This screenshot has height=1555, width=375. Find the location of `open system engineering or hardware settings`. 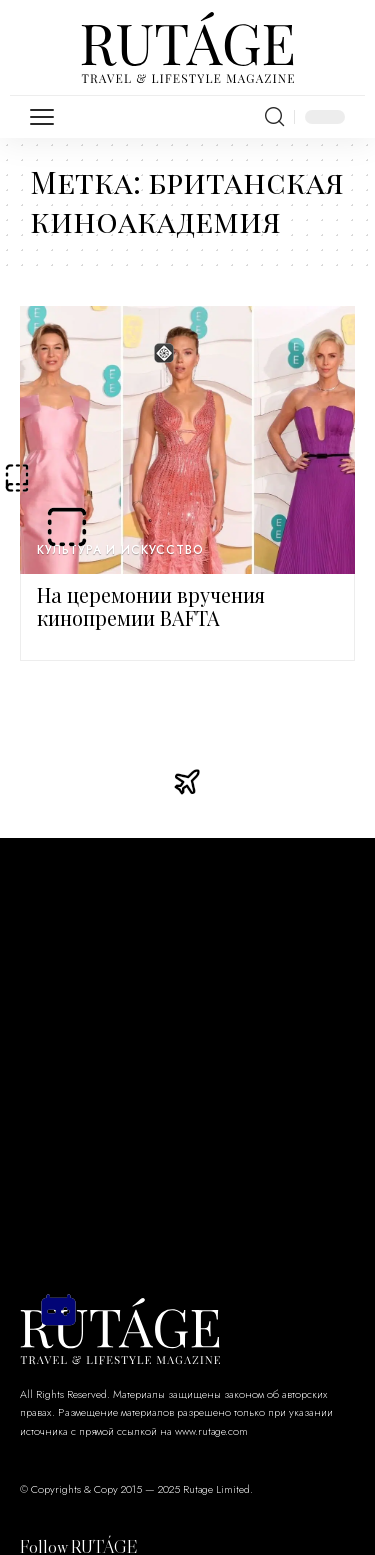

open system engineering or hardware settings is located at coordinates (164, 353).